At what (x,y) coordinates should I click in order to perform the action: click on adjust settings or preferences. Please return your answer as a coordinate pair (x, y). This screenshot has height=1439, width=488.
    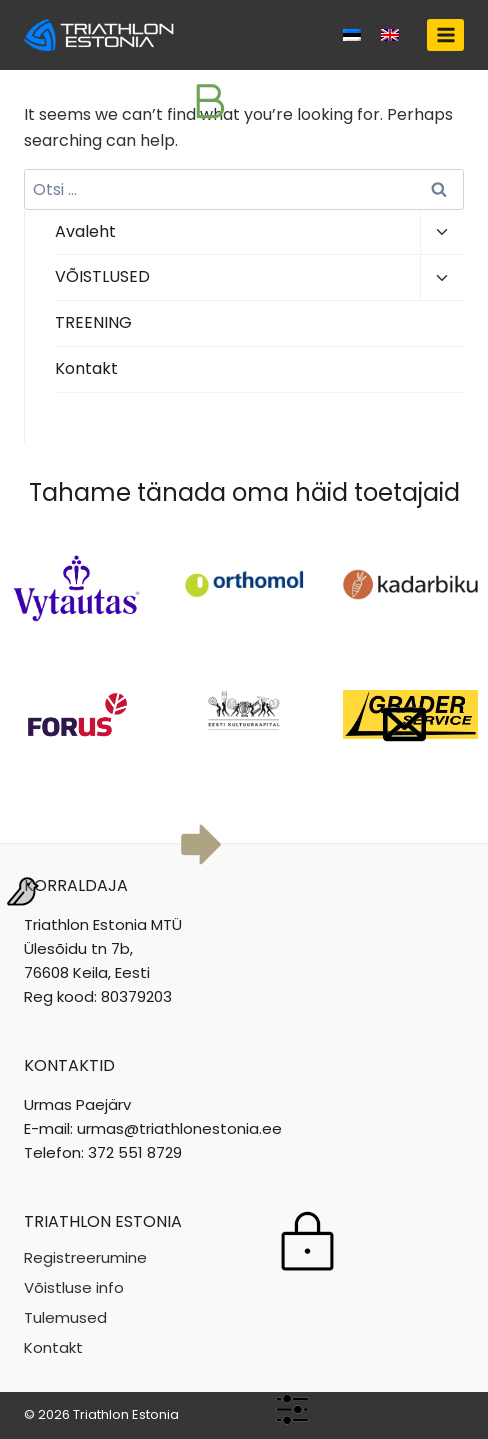
    Looking at the image, I should click on (292, 1409).